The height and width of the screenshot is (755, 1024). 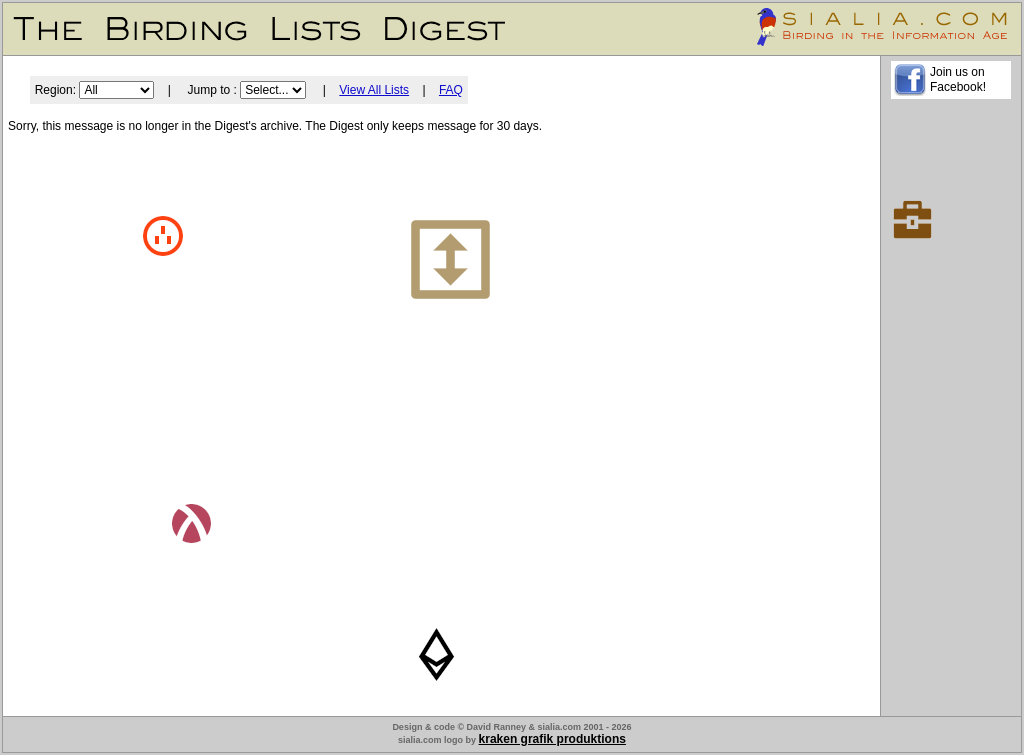 What do you see at coordinates (436, 654) in the screenshot?
I see `view ethereum wallet balance` at bounding box center [436, 654].